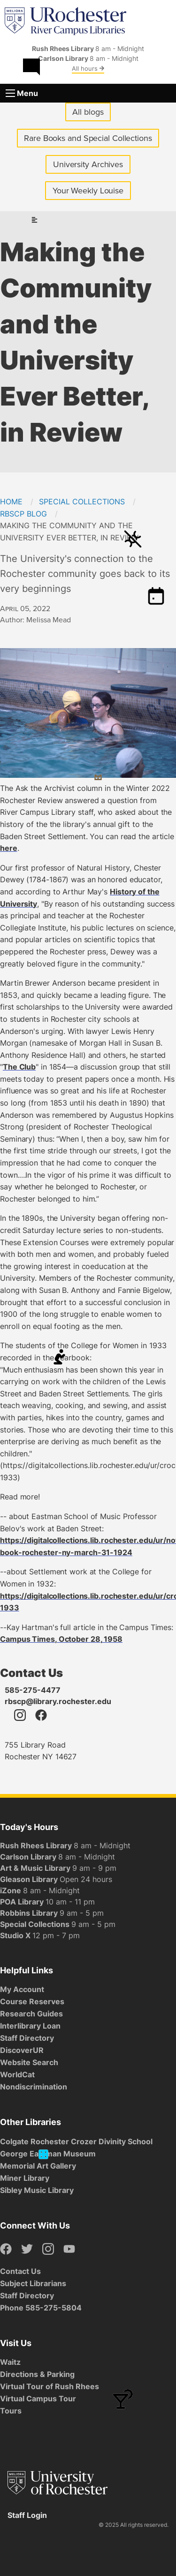  I want to click on view or manage a scheduled event, so click(156, 596).